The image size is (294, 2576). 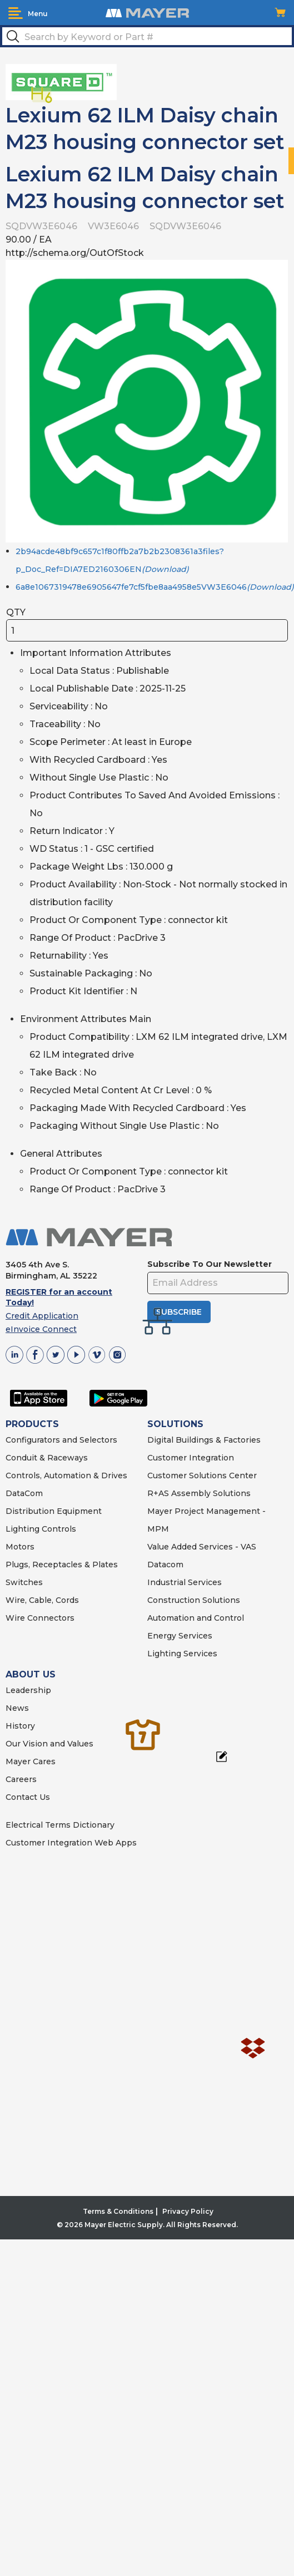 What do you see at coordinates (143, 1735) in the screenshot?
I see `select team jersey or player number` at bounding box center [143, 1735].